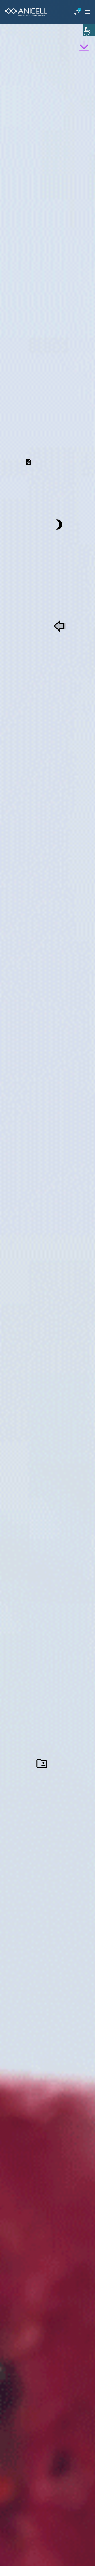 Image resolution: width=95 pixels, height=2576 pixels. Describe the element at coordinates (59, 524) in the screenshot. I see `toggle dark mode or night theme` at that location.